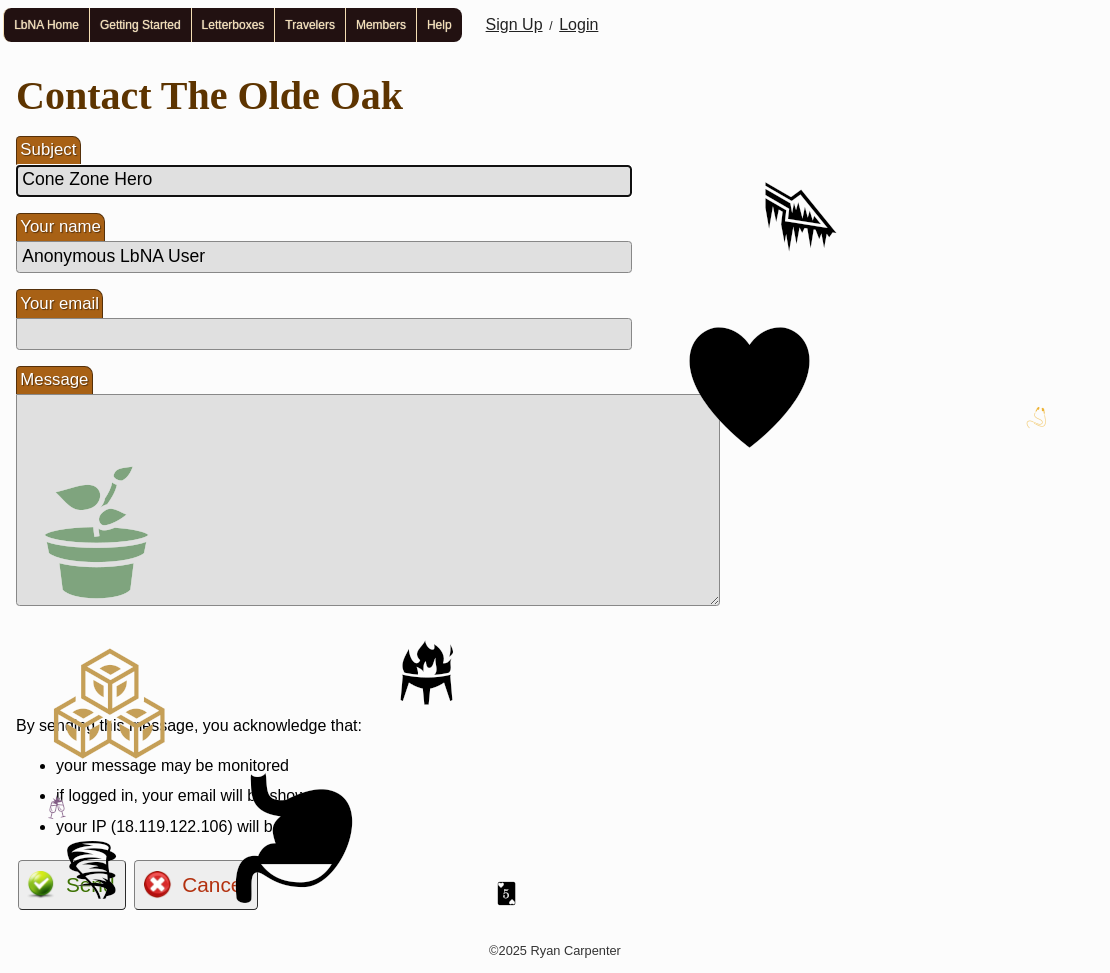 Image resolution: width=1110 pixels, height=973 pixels. What do you see at coordinates (92, 870) in the screenshot?
I see `indicates severe weather alert or tornado warning` at bounding box center [92, 870].